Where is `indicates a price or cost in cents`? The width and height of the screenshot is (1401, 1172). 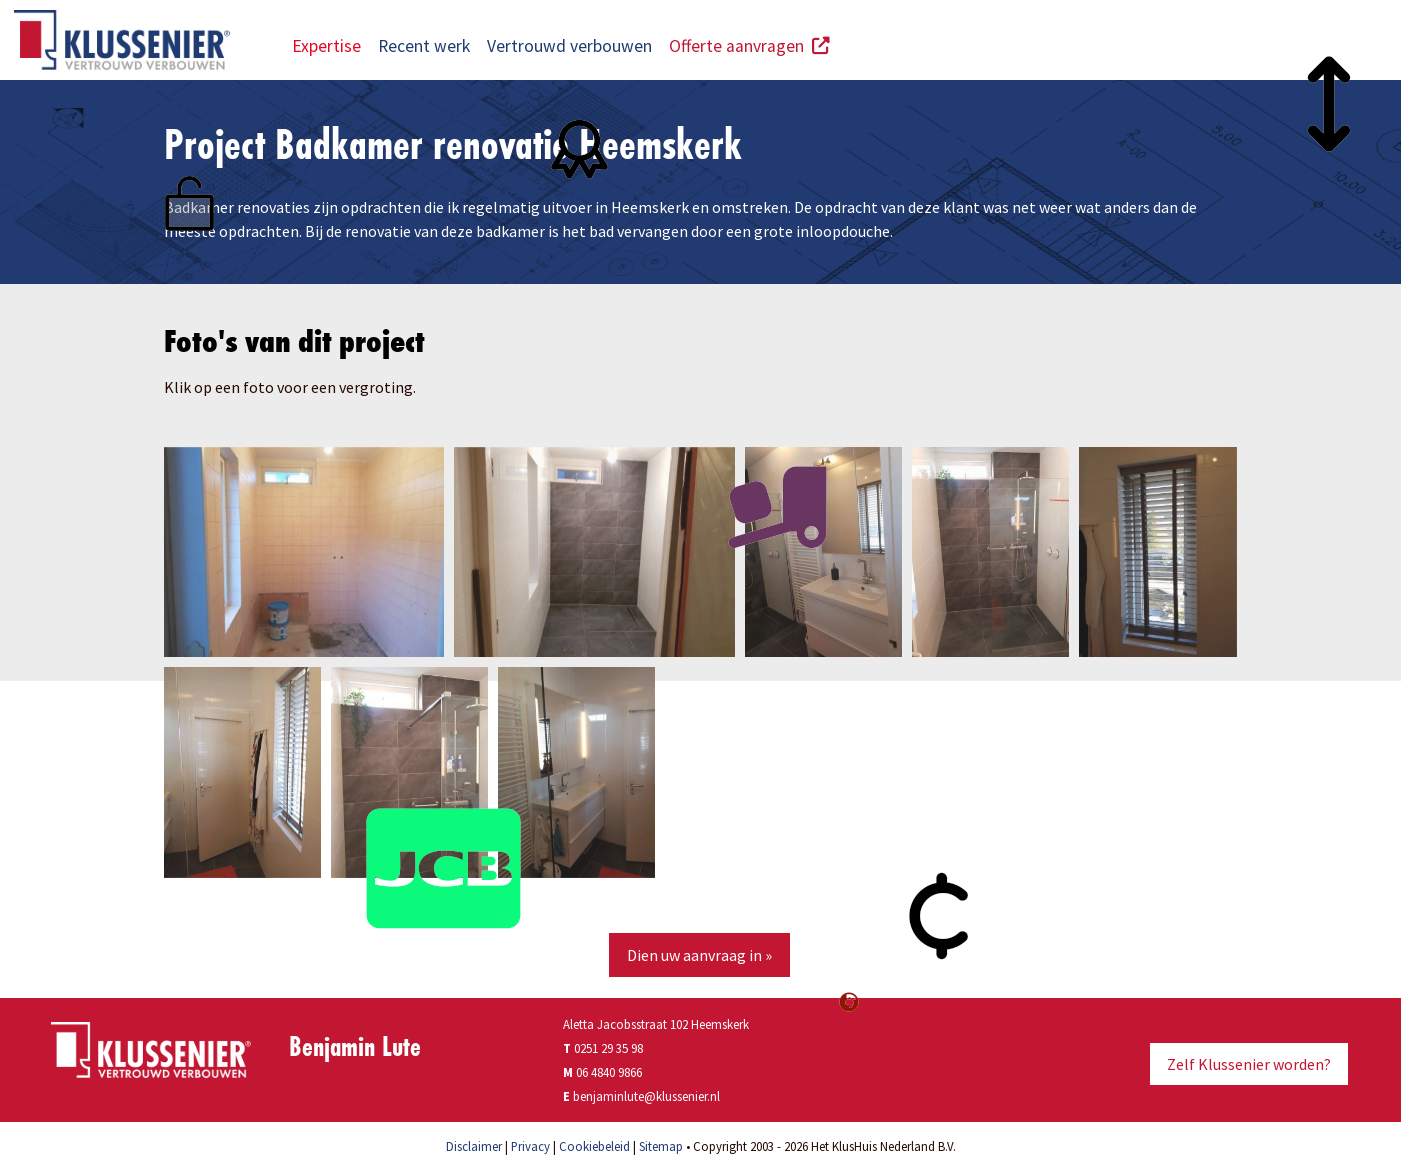
indicates a price or cost in cents is located at coordinates (939, 916).